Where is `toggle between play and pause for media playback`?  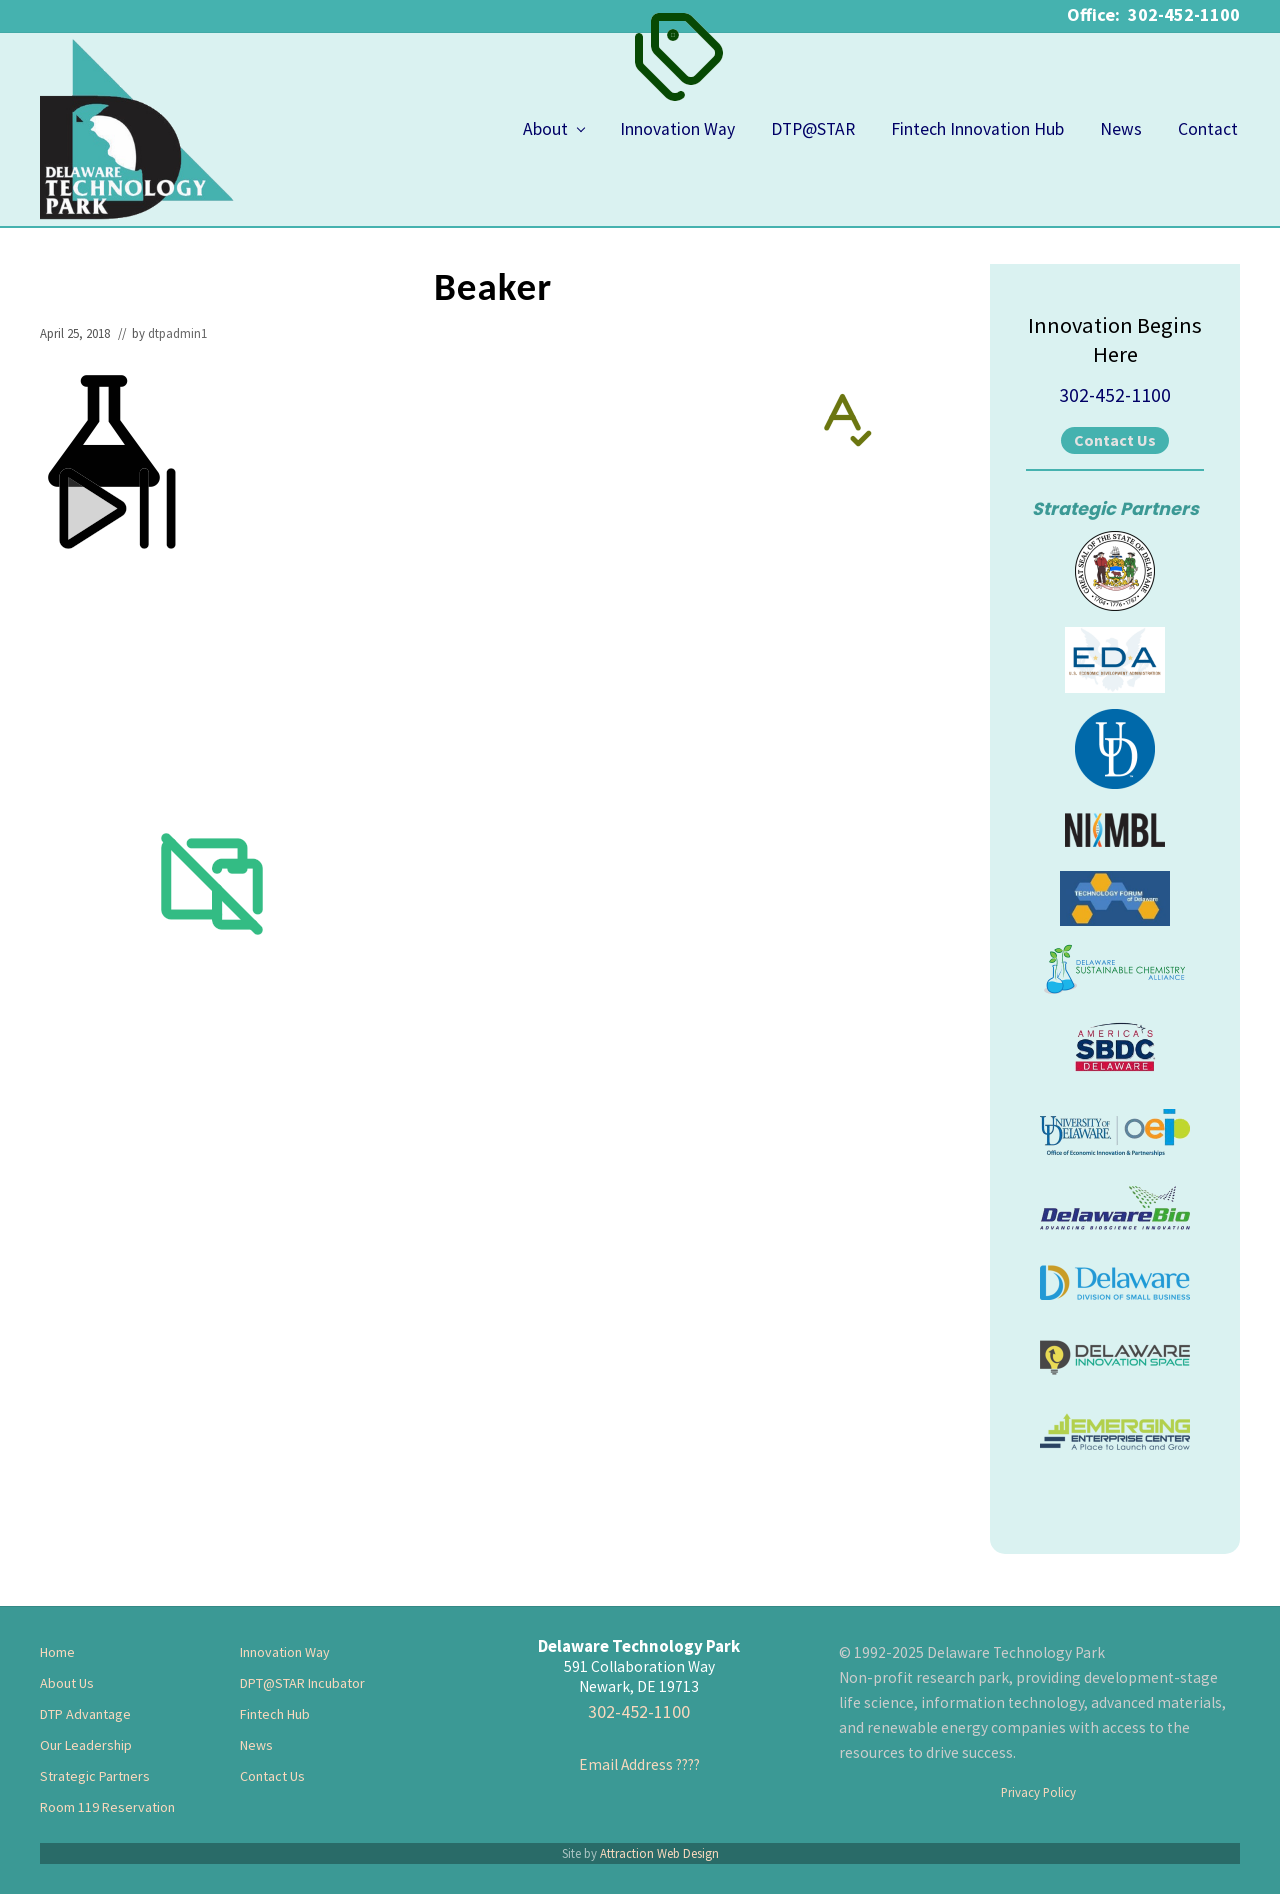
toggle between play and pause for media playback is located at coordinates (117, 508).